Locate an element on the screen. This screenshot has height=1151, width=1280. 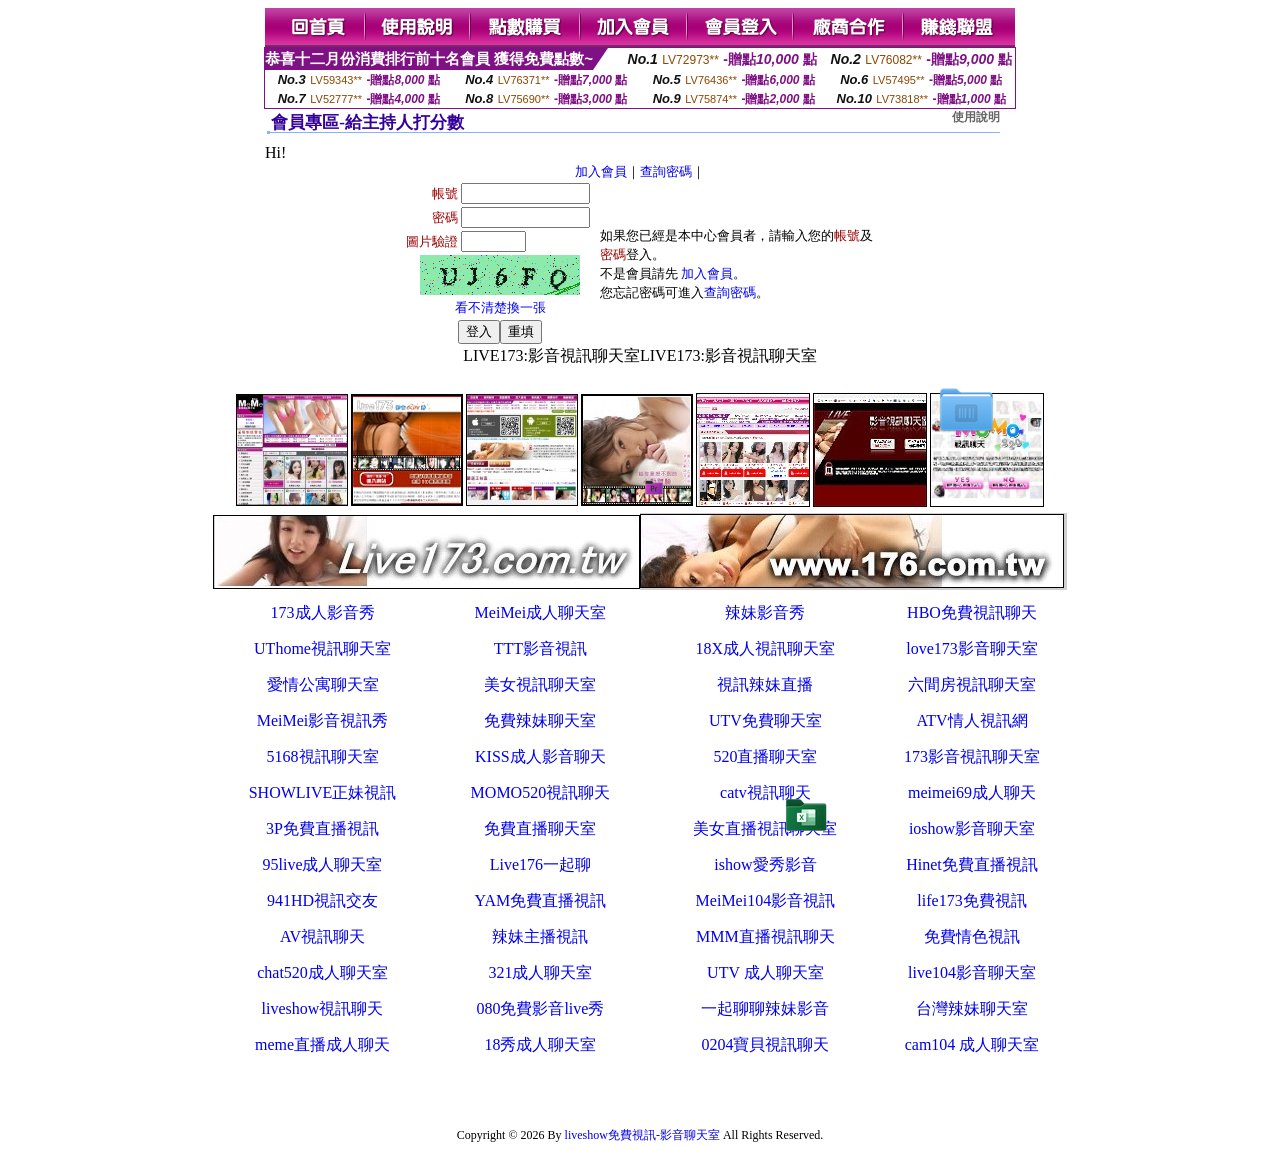
open folder containing excel spreadsheets is located at coordinates (806, 816).